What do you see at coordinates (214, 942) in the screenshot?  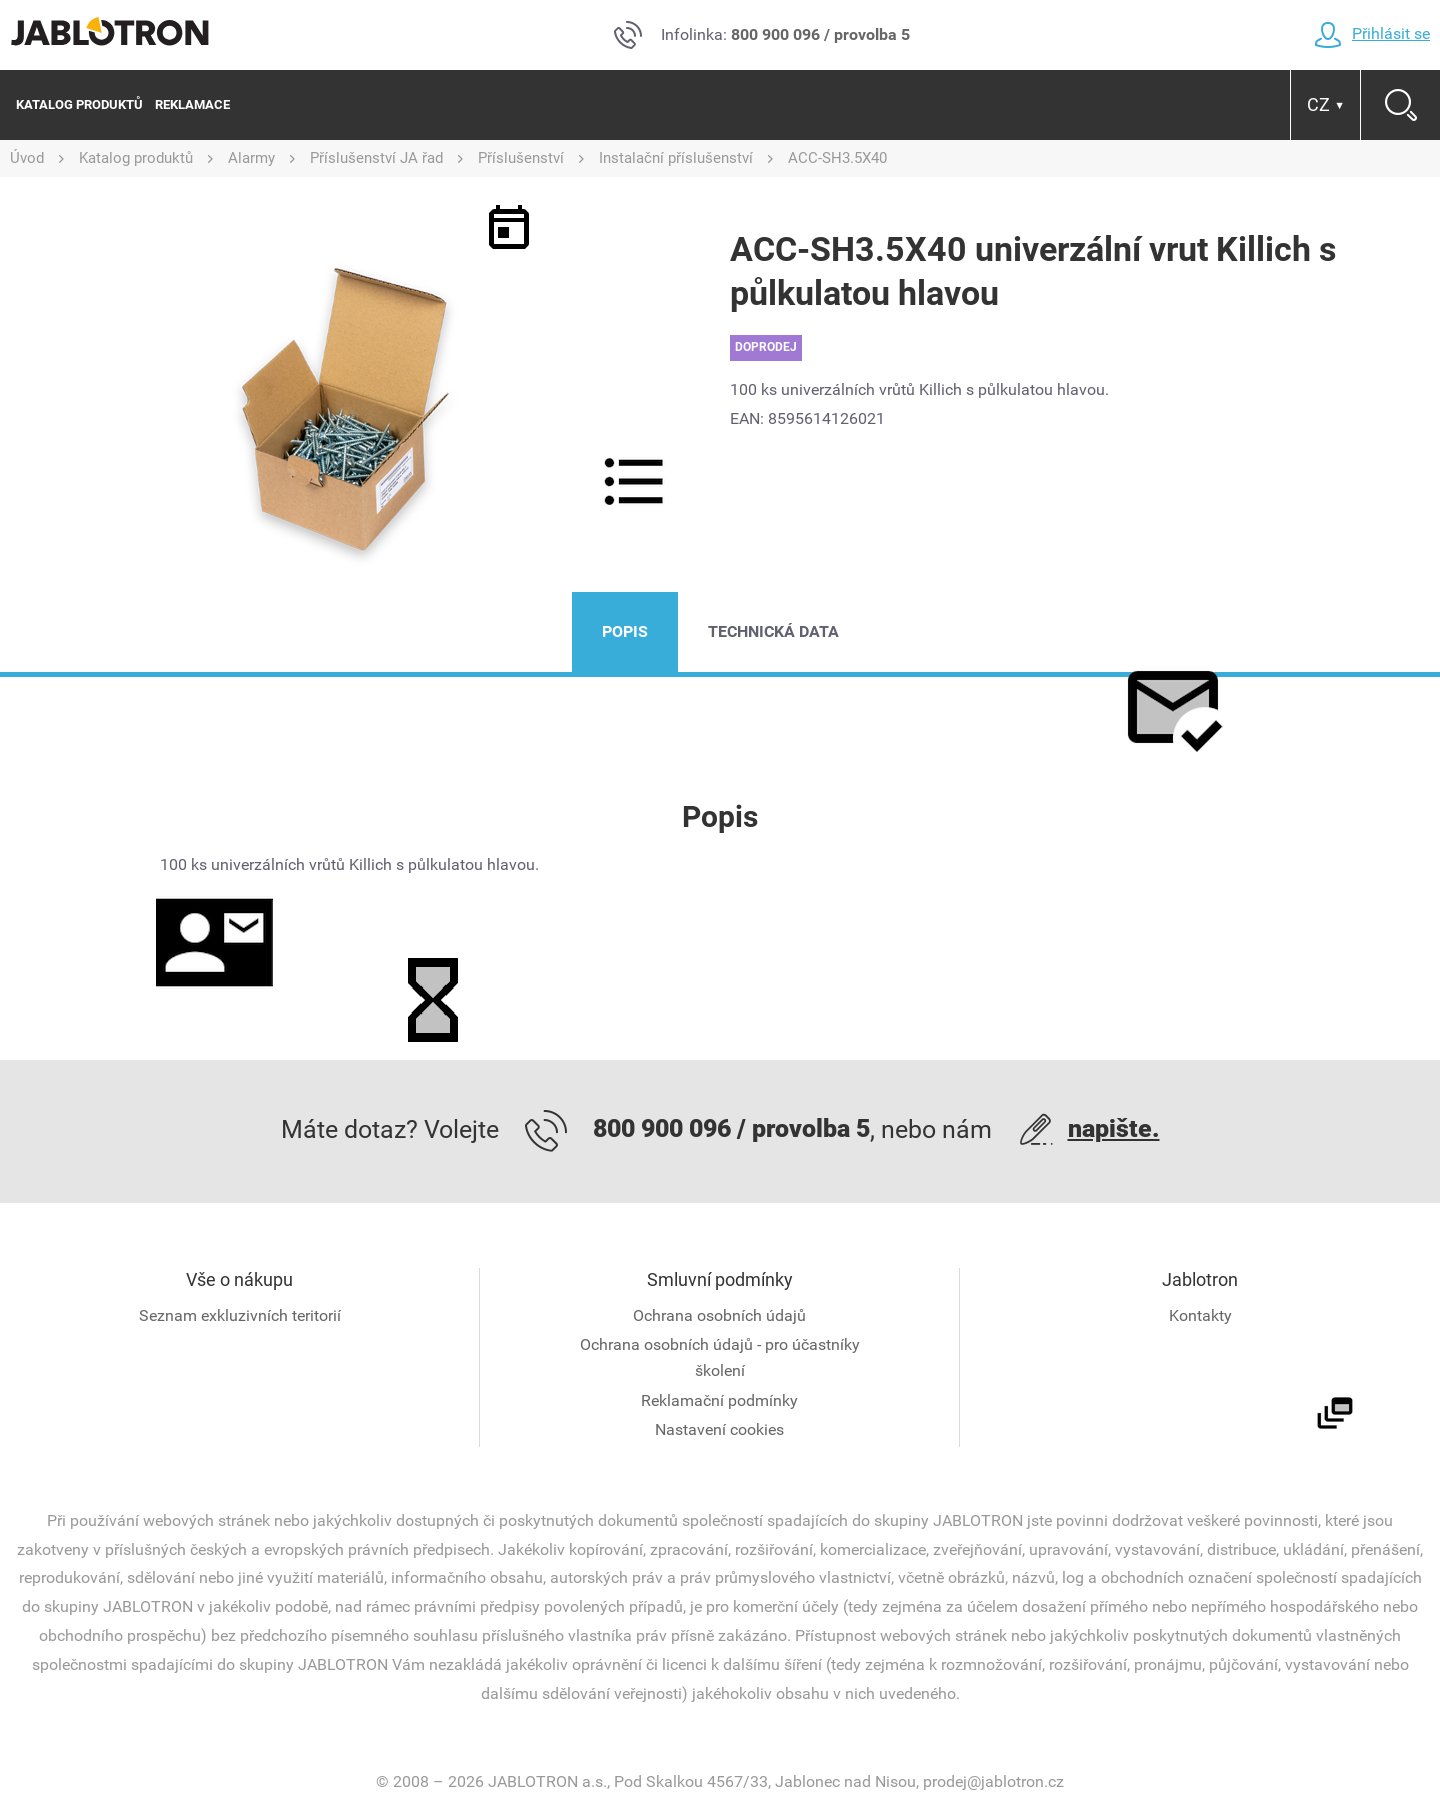 I see `access contact information via email` at bounding box center [214, 942].